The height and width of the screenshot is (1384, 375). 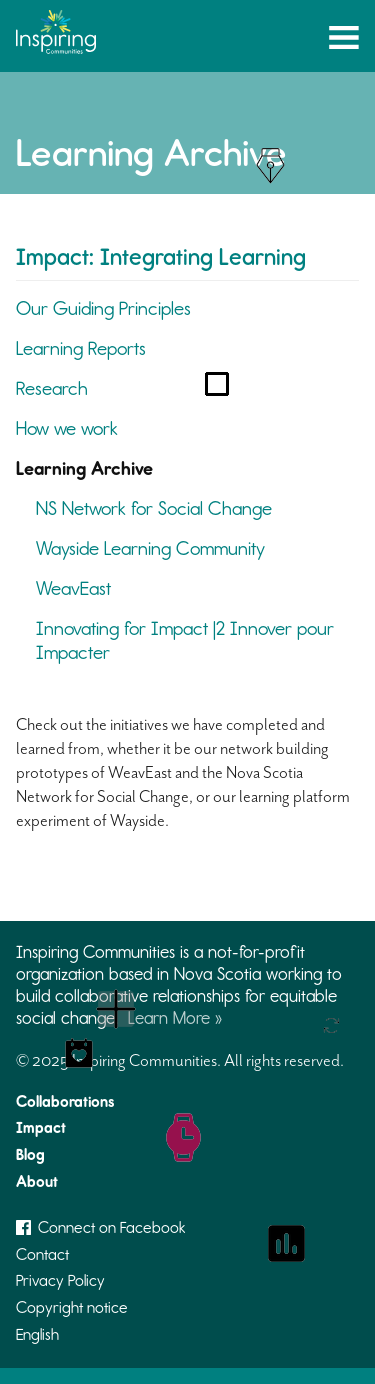 What do you see at coordinates (286, 1243) in the screenshot?
I see `insert a chart or graph into document` at bounding box center [286, 1243].